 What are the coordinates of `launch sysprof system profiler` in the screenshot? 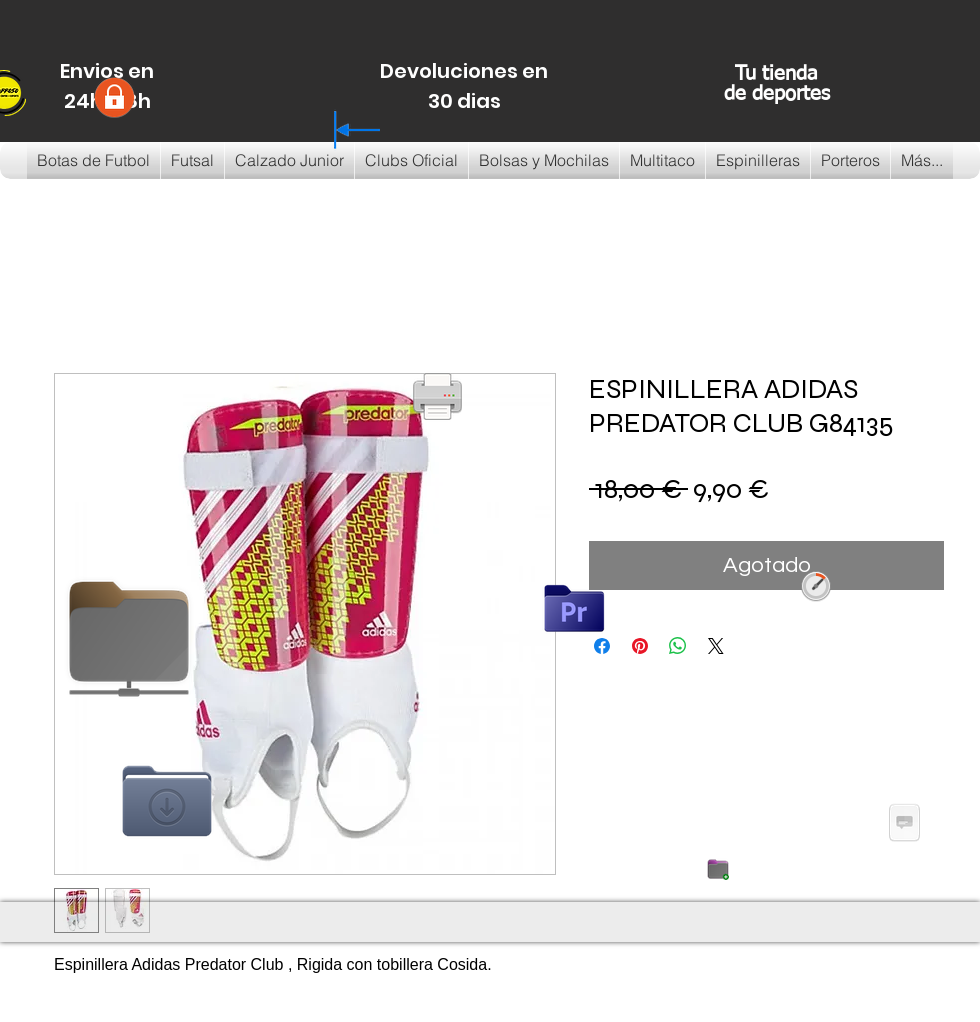 It's located at (816, 586).